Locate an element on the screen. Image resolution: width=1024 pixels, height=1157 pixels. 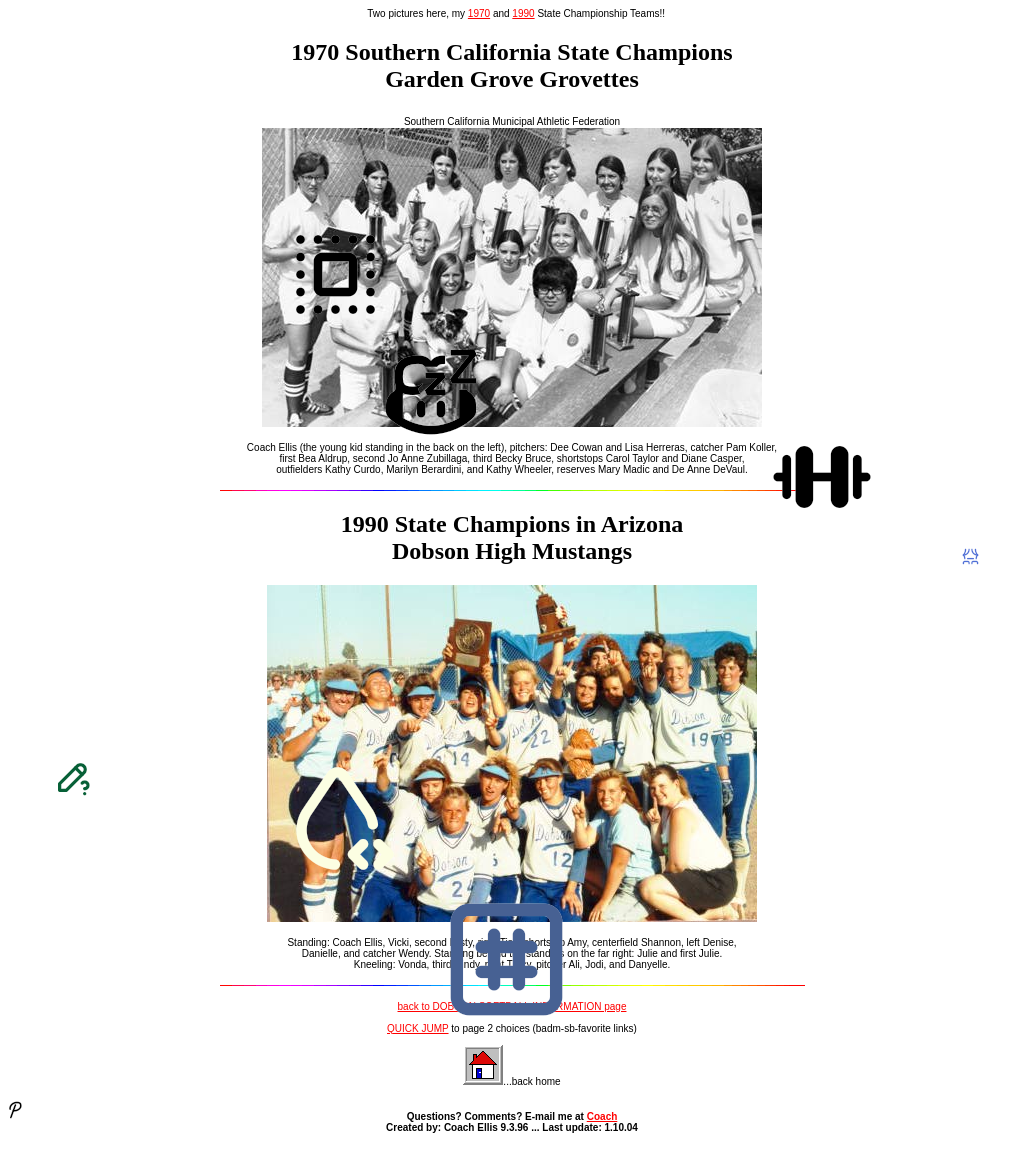
edit help or writing assistance is located at coordinates (73, 777).